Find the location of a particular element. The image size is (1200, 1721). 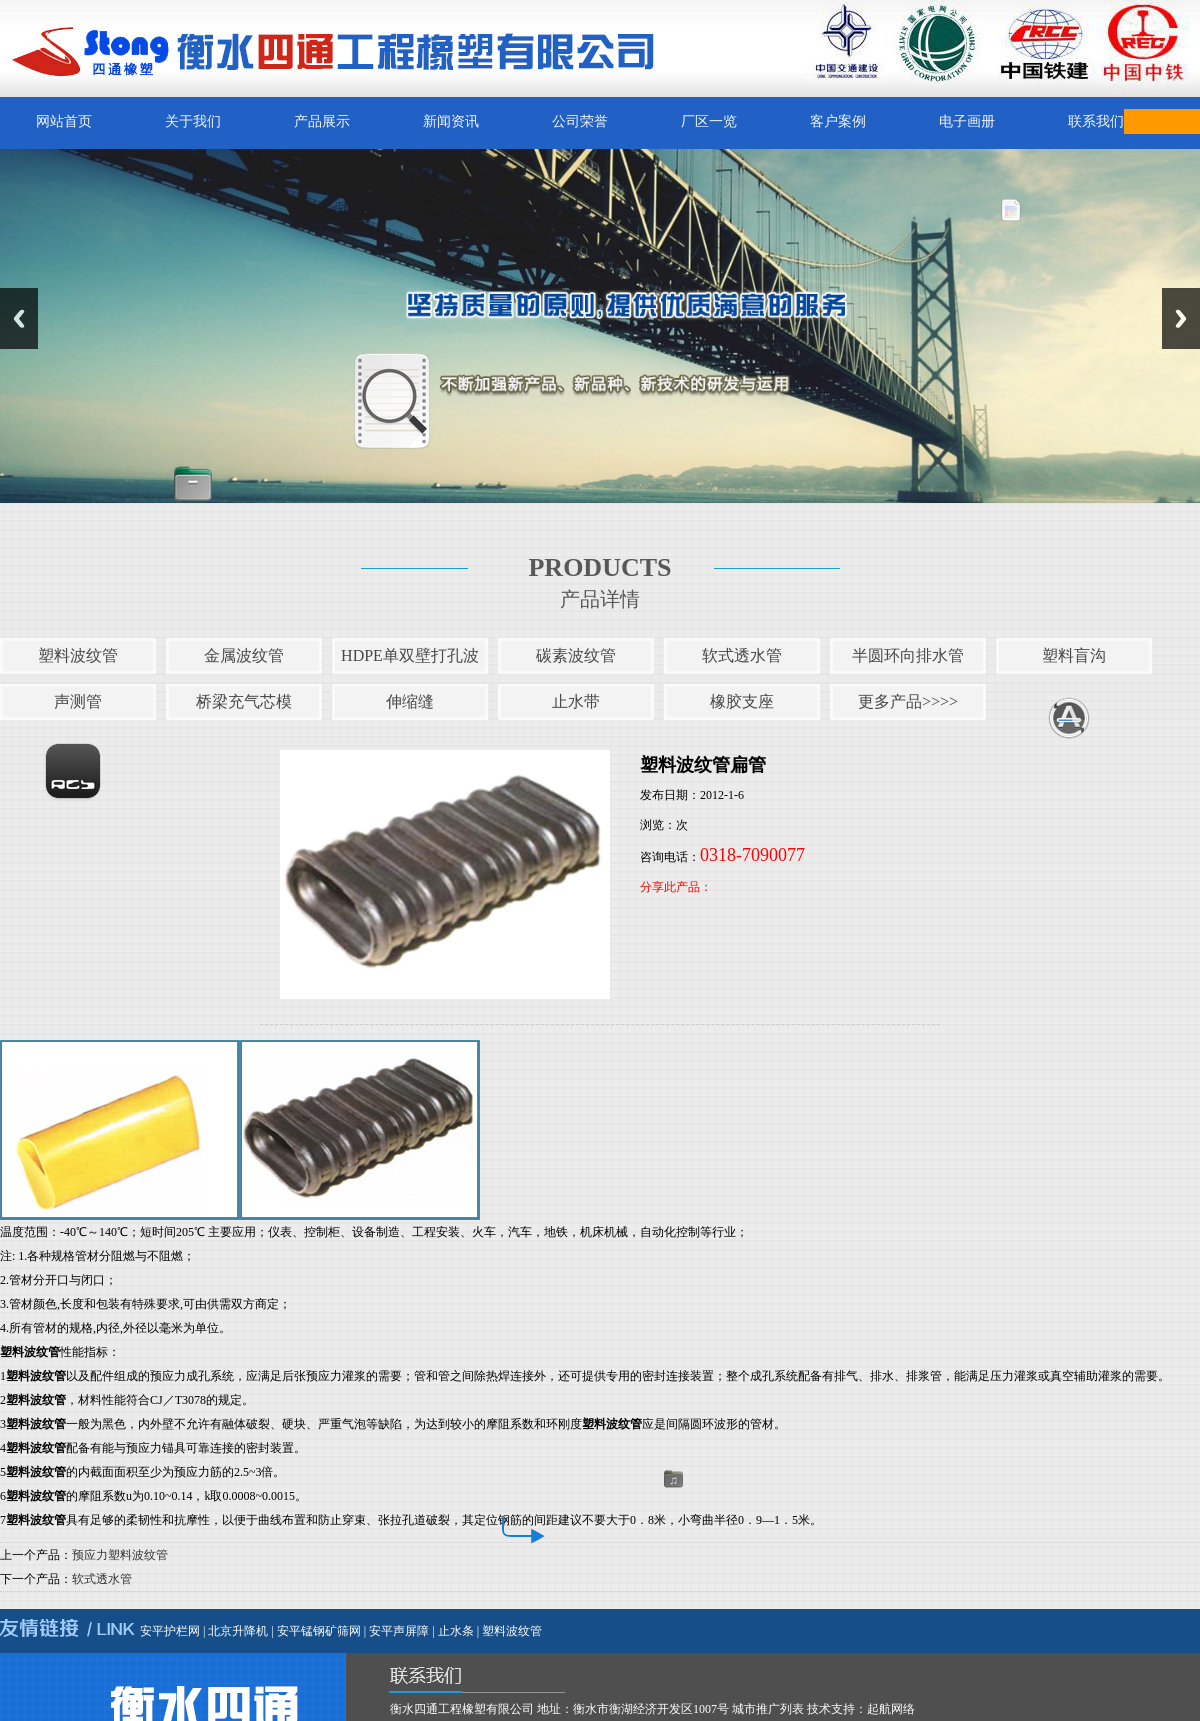

forward an email to another recipient is located at coordinates (524, 1527).